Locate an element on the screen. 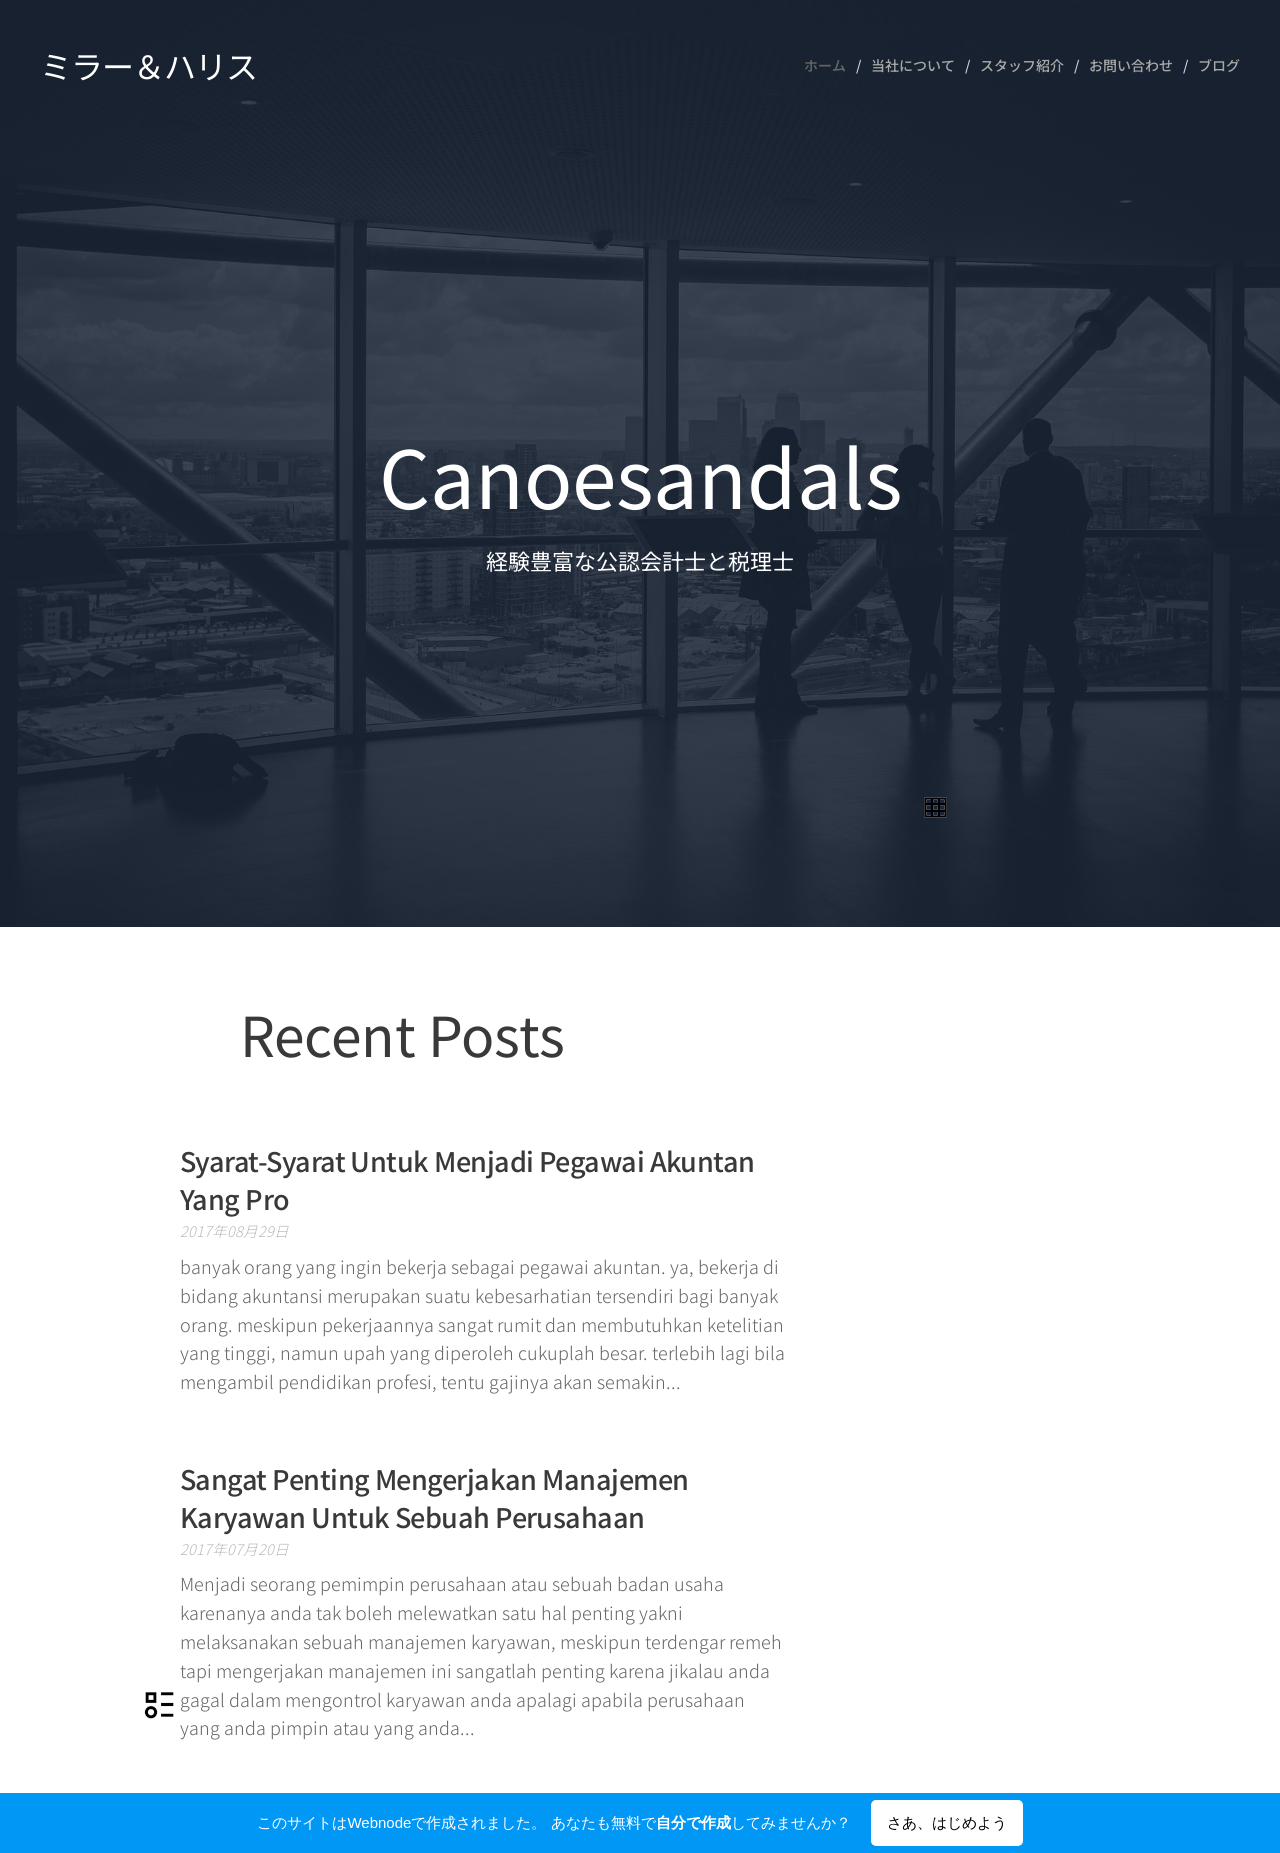 Image resolution: width=1280 pixels, height=1853 pixels. switch to grid view layout is located at coordinates (935, 807).